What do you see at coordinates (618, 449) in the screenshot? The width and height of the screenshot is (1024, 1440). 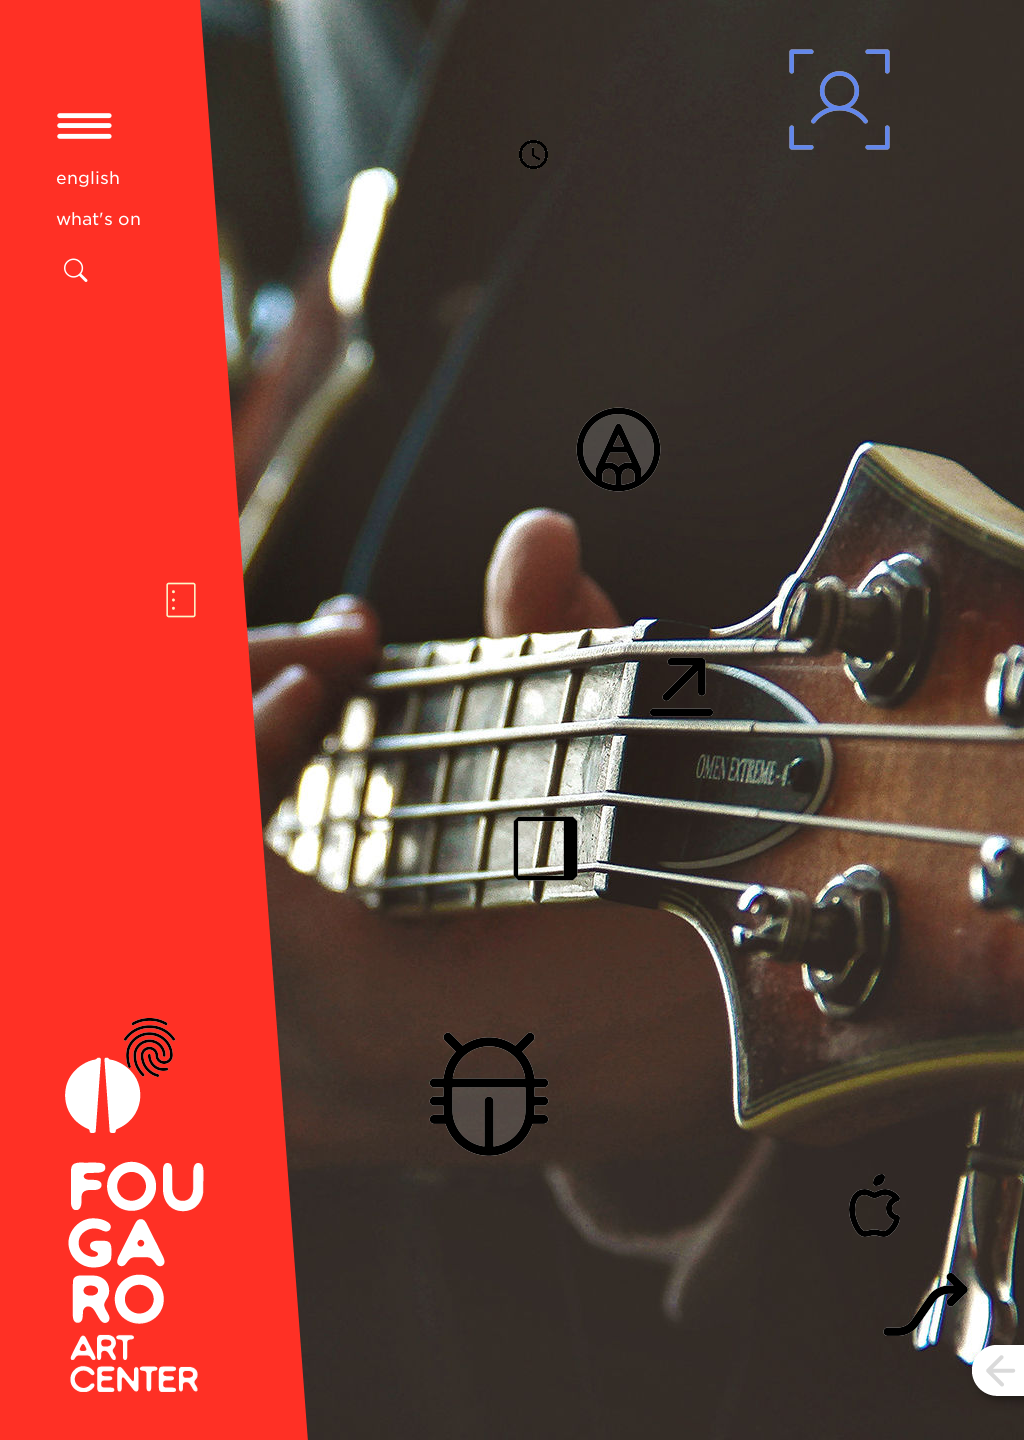 I see `edit or modify content` at bounding box center [618, 449].